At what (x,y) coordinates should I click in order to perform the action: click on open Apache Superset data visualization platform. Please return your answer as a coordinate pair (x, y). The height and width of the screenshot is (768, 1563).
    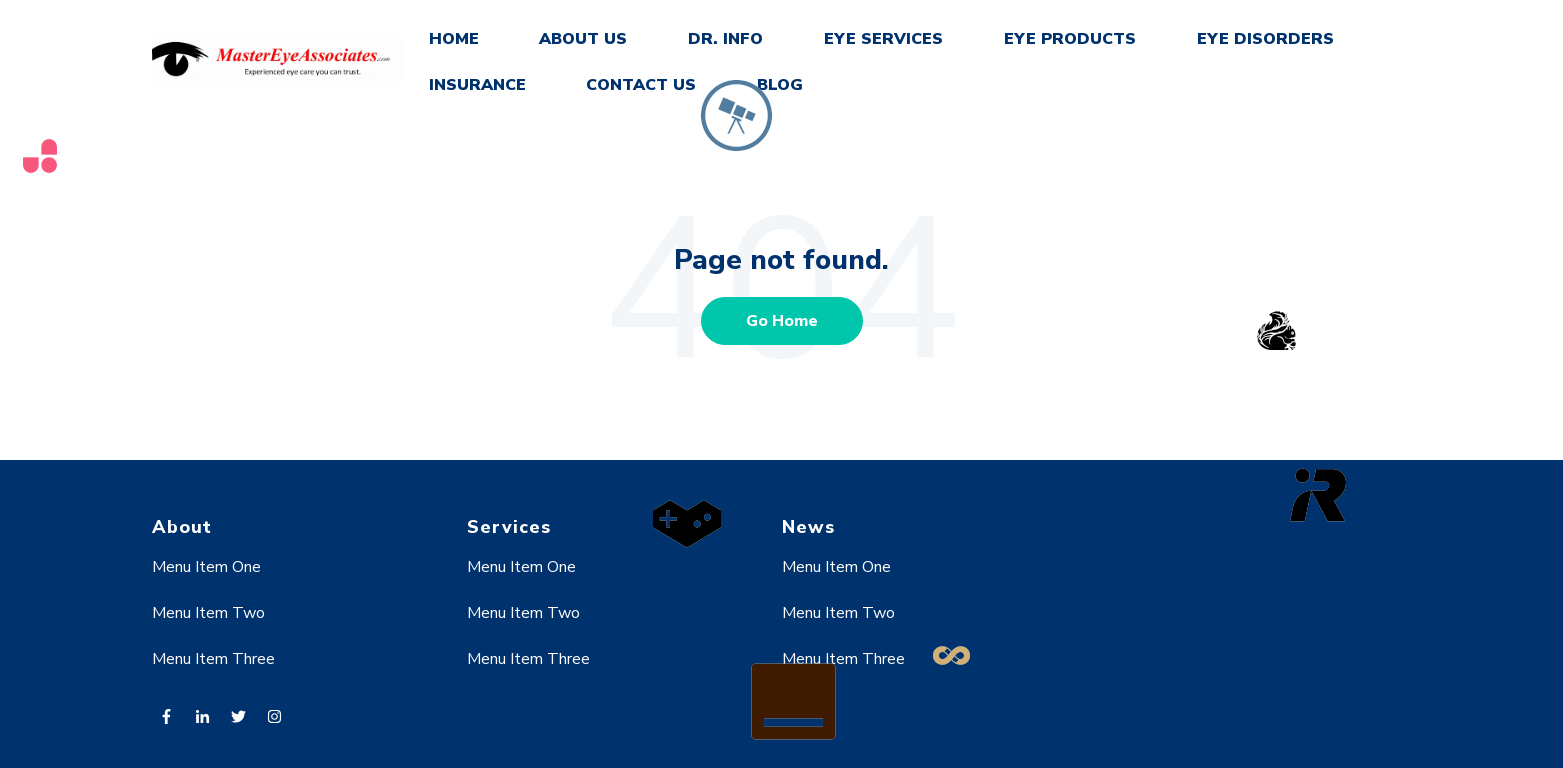
    Looking at the image, I should click on (951, 655).